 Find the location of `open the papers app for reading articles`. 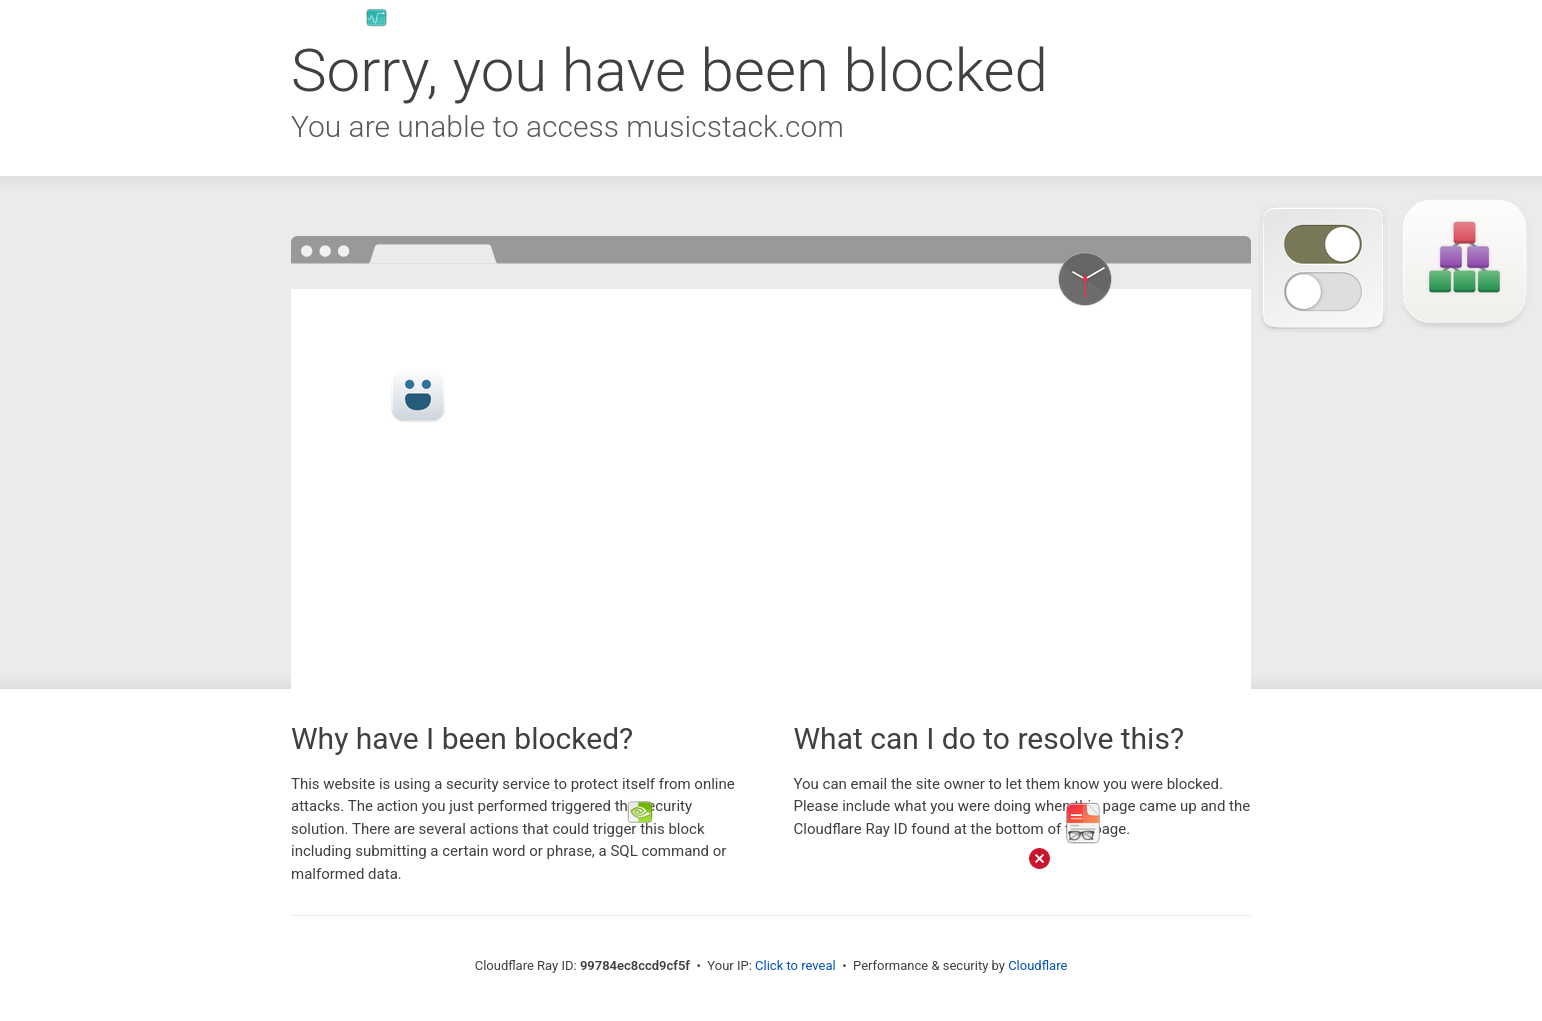

open the papers app for reading articles is located at coordinates (1083, 823).